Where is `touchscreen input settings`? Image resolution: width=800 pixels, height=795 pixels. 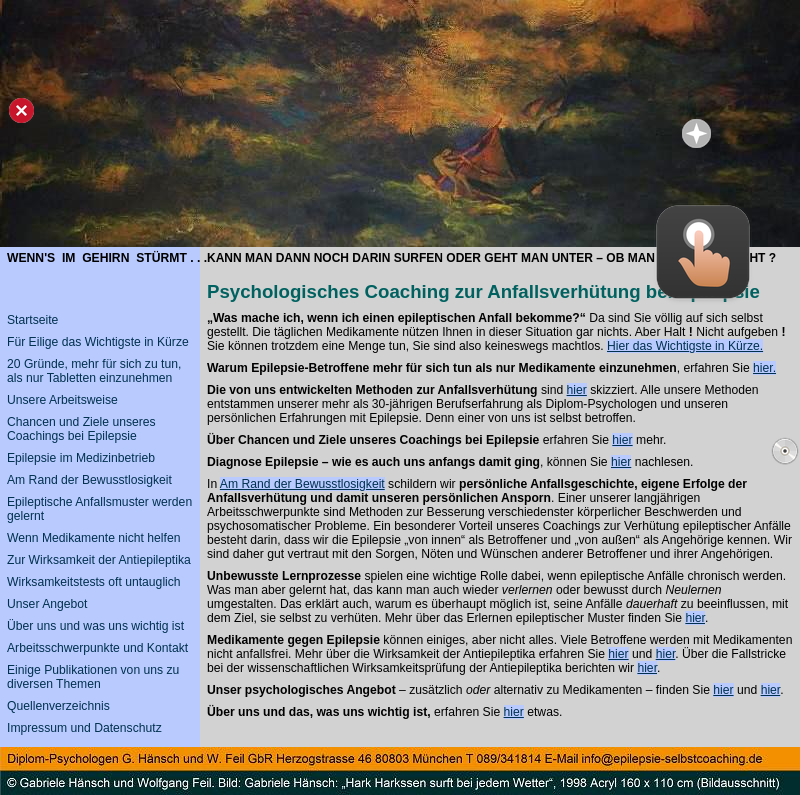 touchscreen input settings is located at coordinates (703, 252).